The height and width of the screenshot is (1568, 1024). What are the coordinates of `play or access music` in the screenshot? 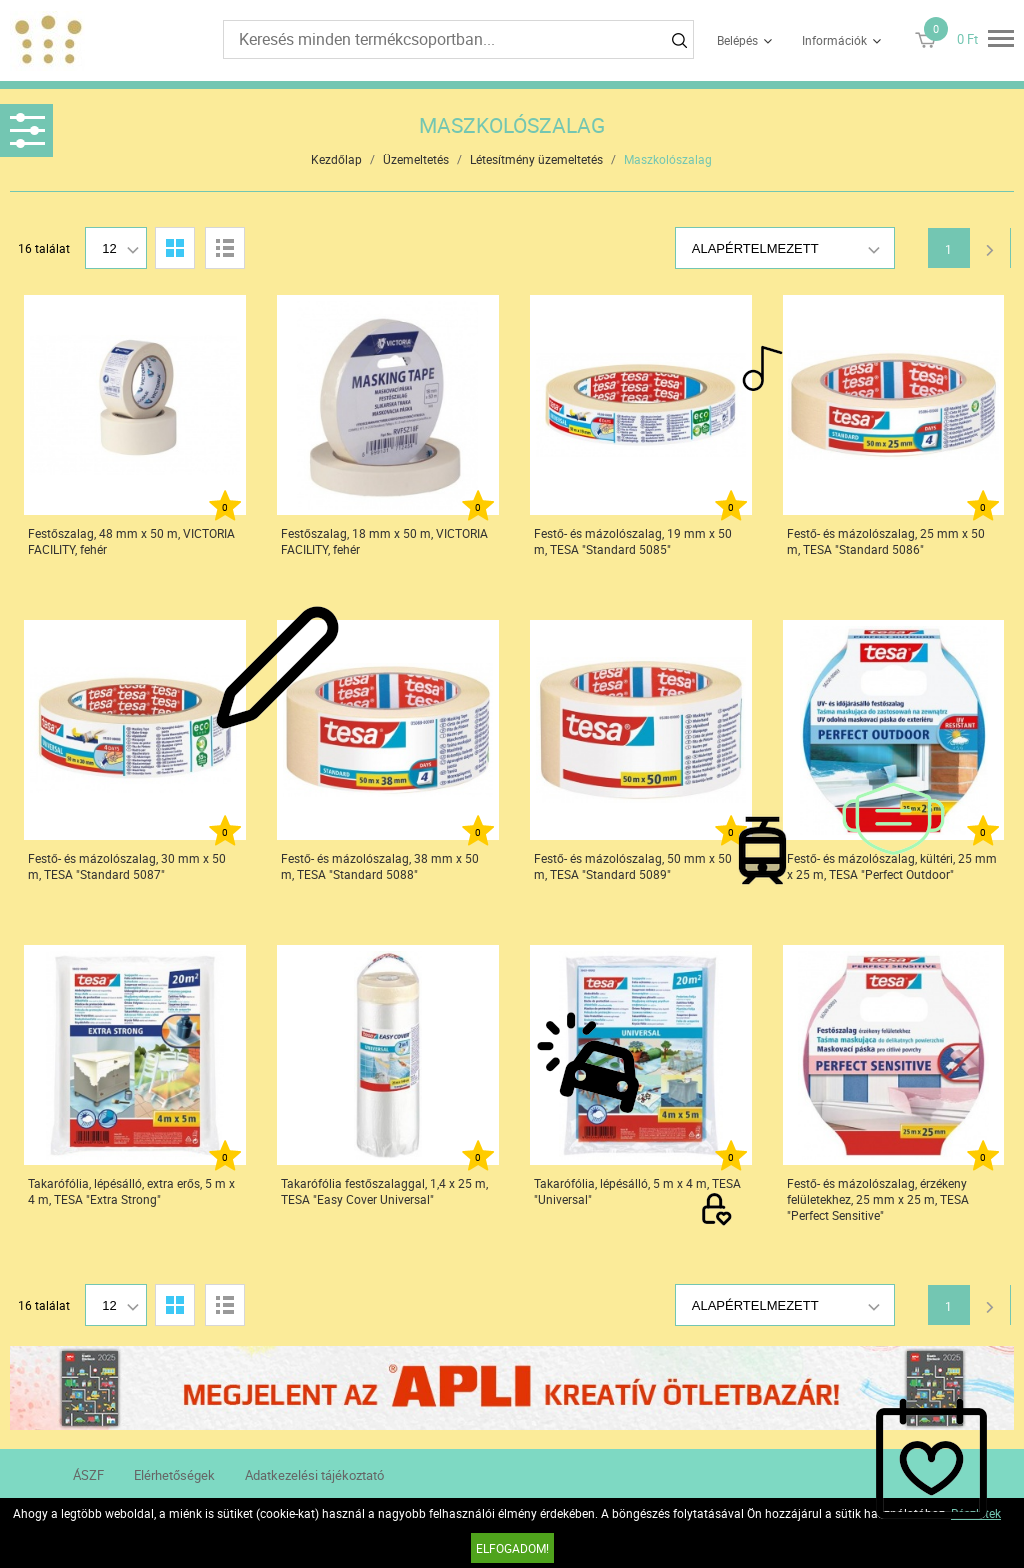 It's located at (762, 367).